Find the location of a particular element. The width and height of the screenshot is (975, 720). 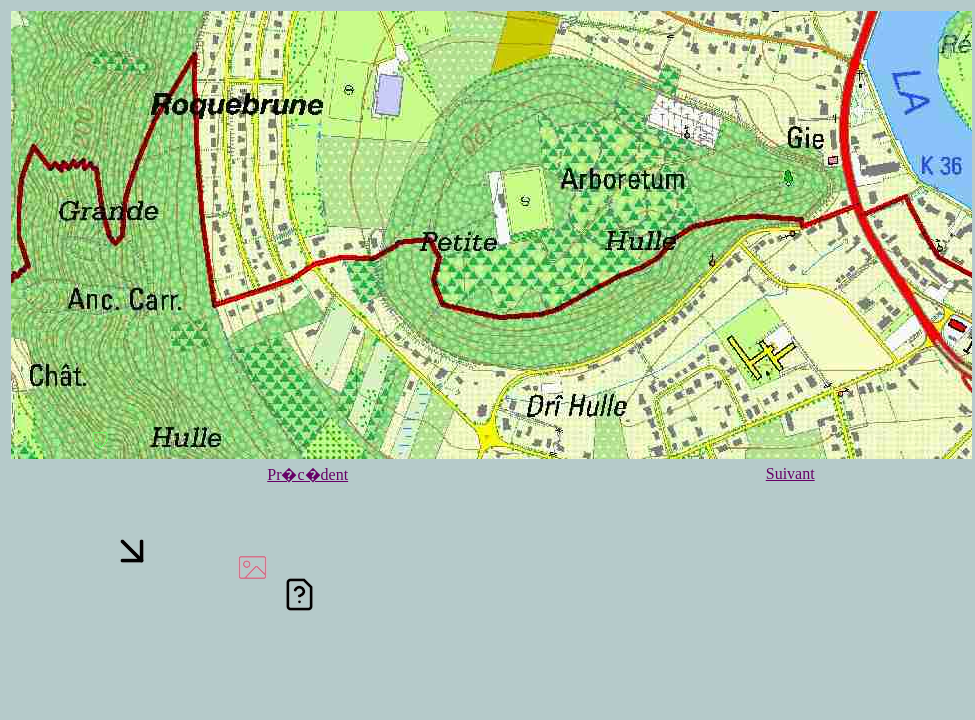

navigate to the next item diagonally is located at coordinates (132, 551).